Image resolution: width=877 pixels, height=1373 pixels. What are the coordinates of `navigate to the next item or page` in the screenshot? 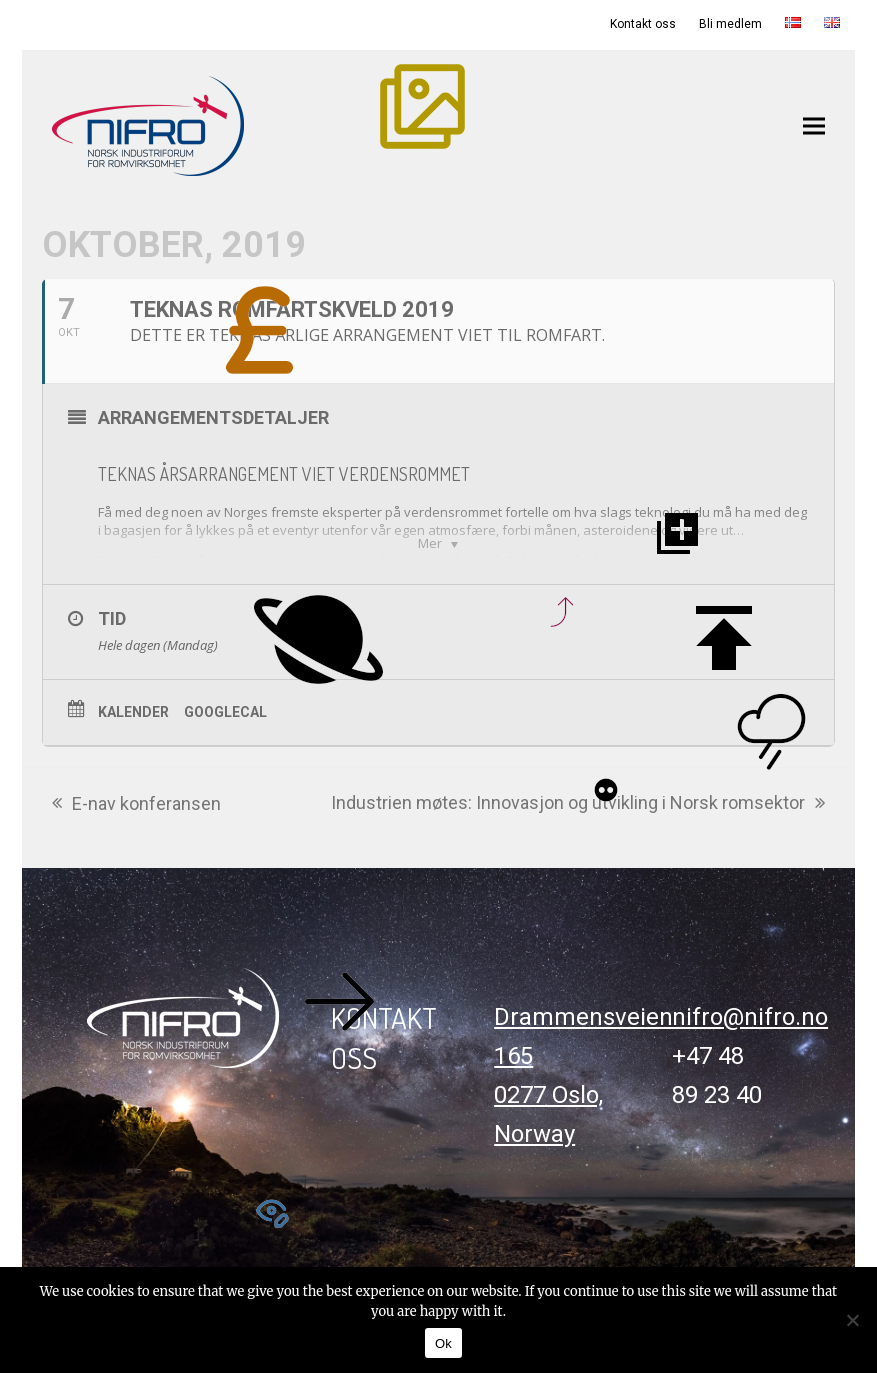 It's located at (339, 1001).